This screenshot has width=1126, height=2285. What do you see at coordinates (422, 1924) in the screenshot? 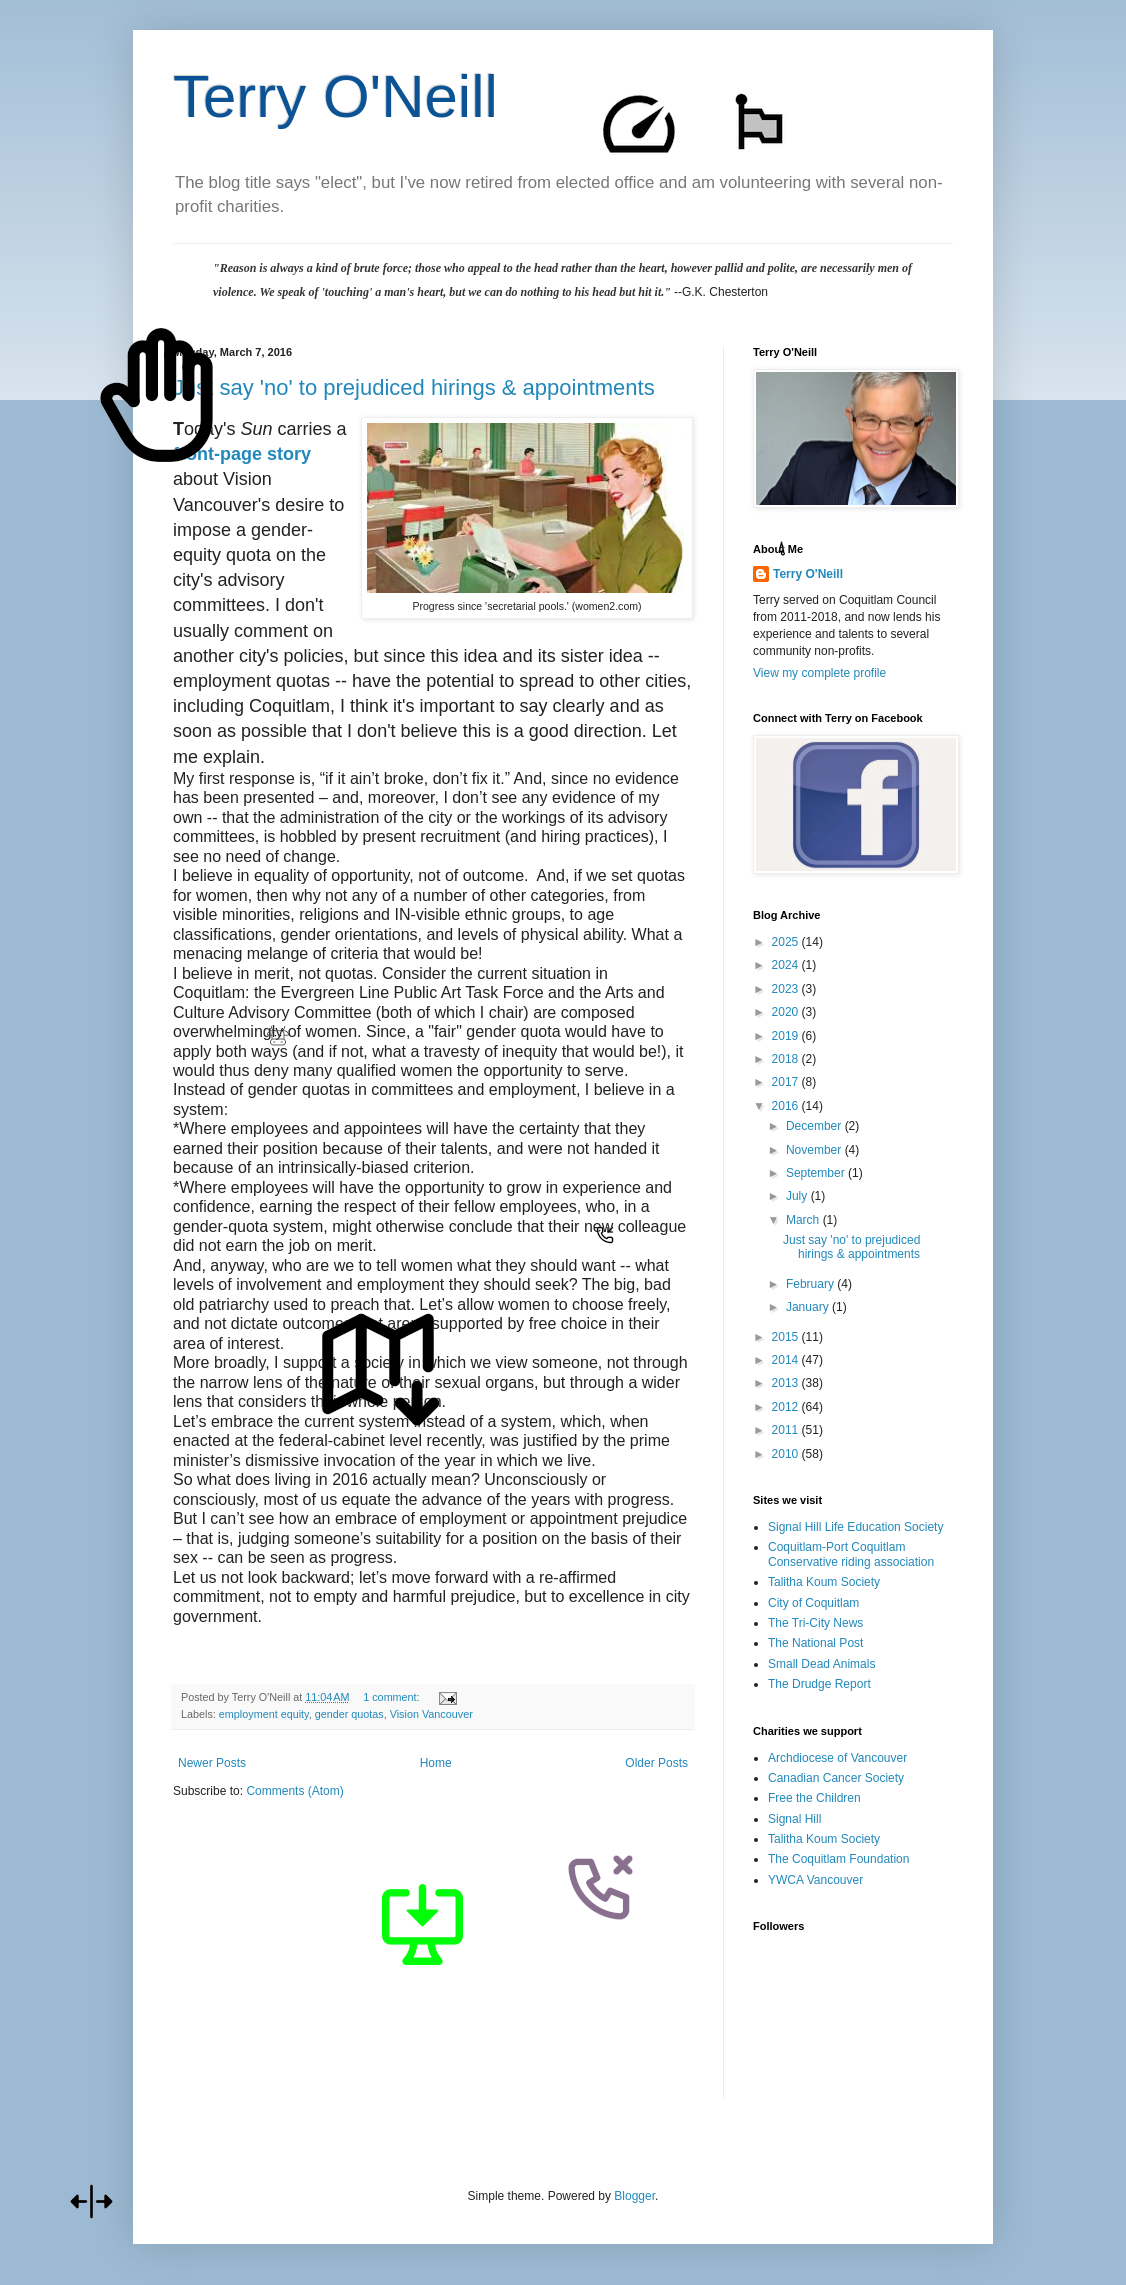
I see `download to desktop` at bounding box center [422, 1924].